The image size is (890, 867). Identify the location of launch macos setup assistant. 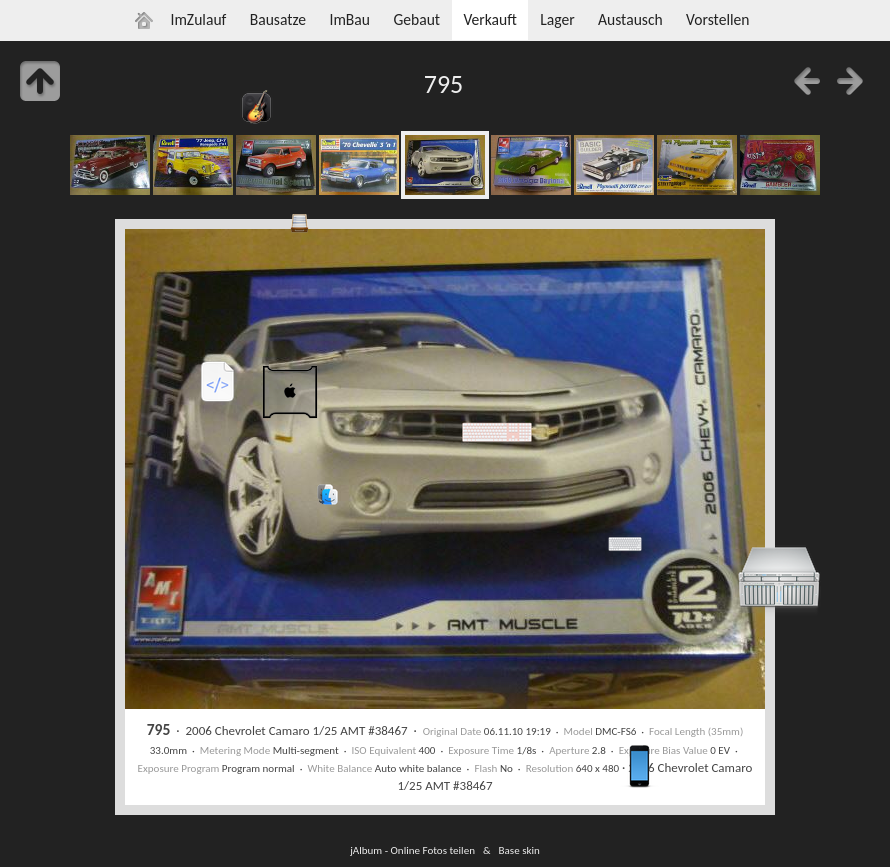
(327, 494).